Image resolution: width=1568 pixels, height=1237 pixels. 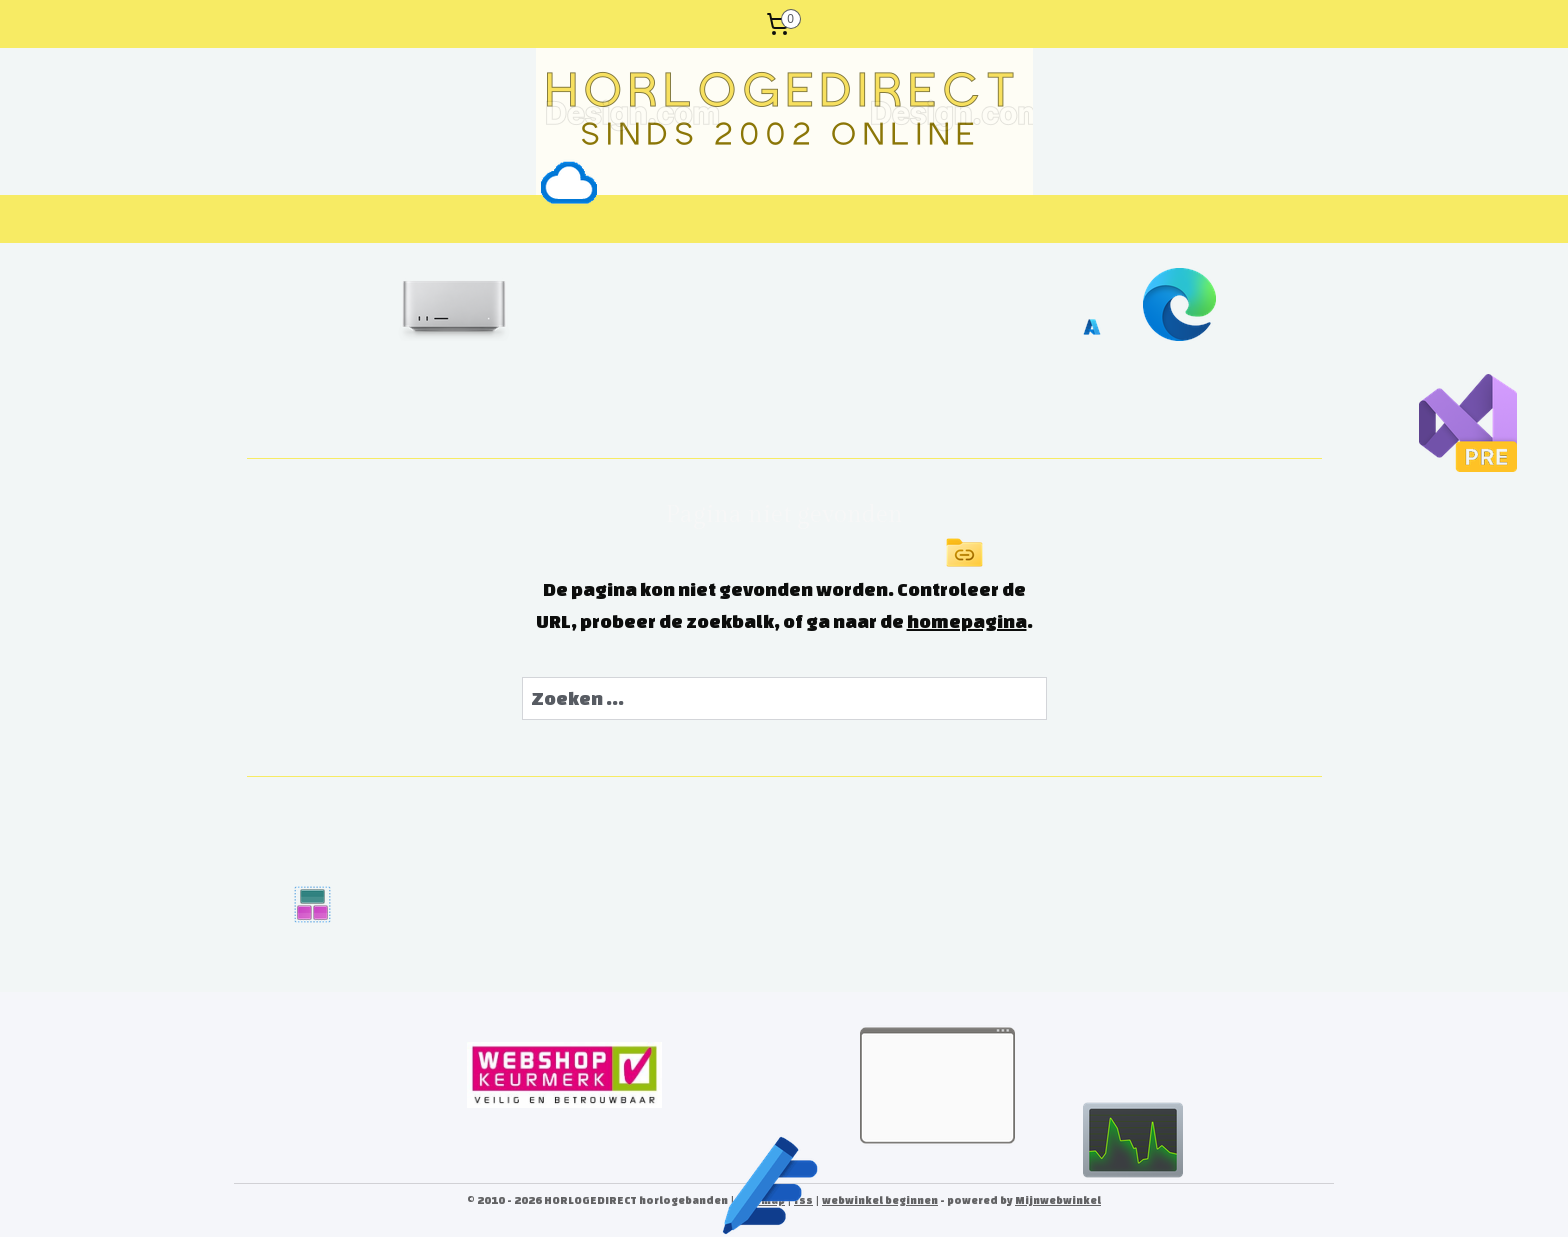 I want to click on open Microsoft Azure portal, so click(x=1092, y=327).